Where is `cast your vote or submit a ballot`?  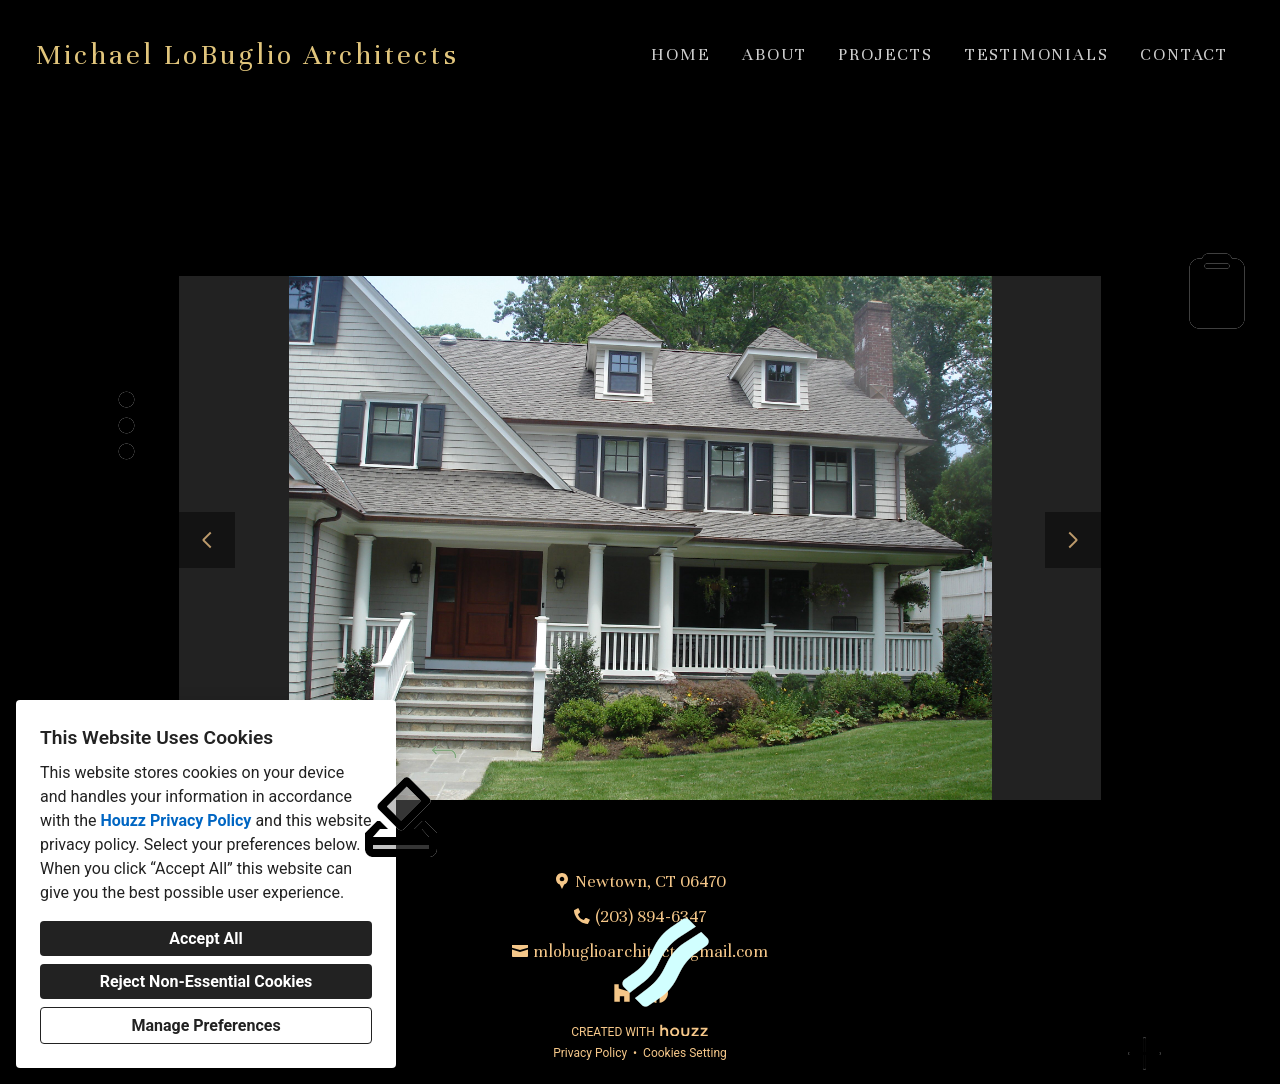 cast your vote or submit a ballot is located at coordinates (401, 817).